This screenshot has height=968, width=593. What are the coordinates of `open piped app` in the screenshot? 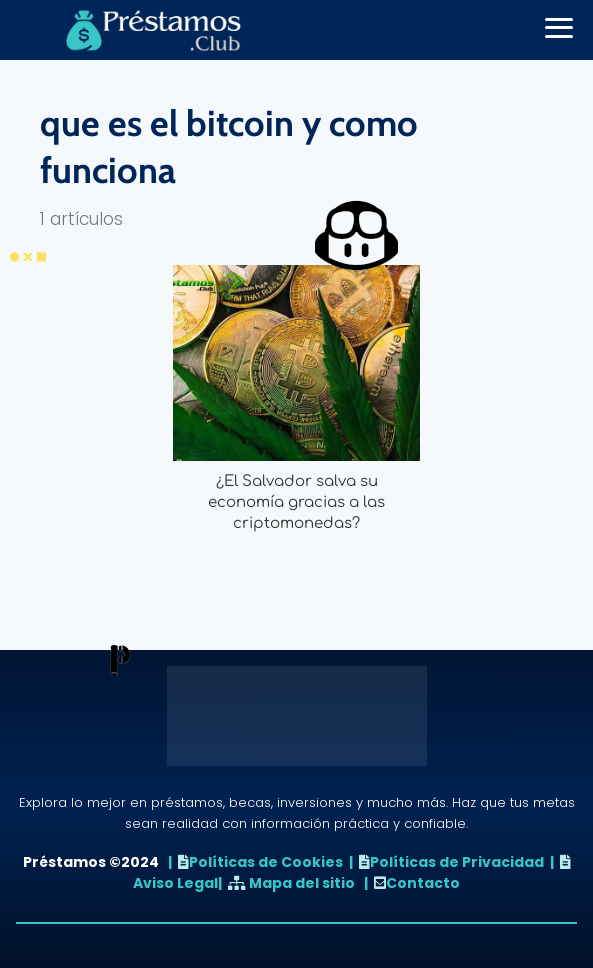 It's located at (120, 660).